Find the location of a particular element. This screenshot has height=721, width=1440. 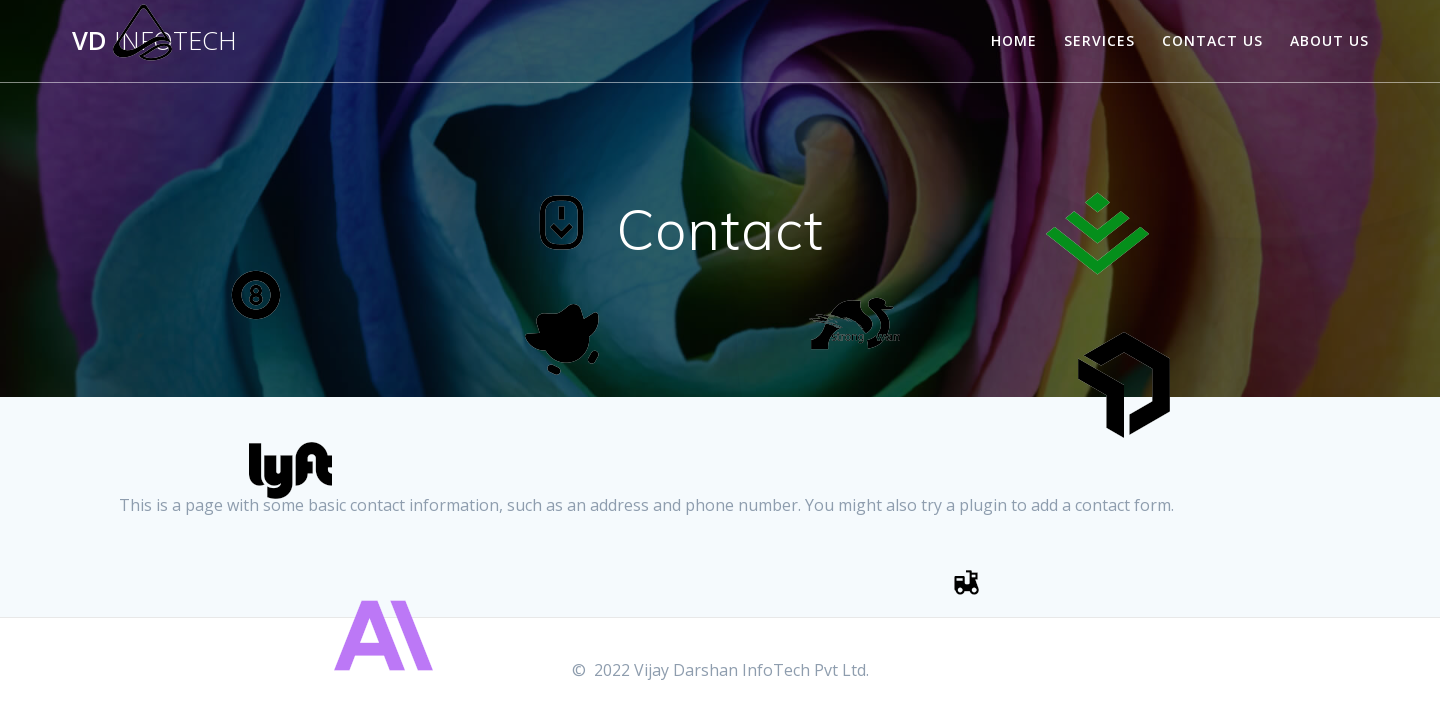

open the lyft app is located at coordinates (290, 470).